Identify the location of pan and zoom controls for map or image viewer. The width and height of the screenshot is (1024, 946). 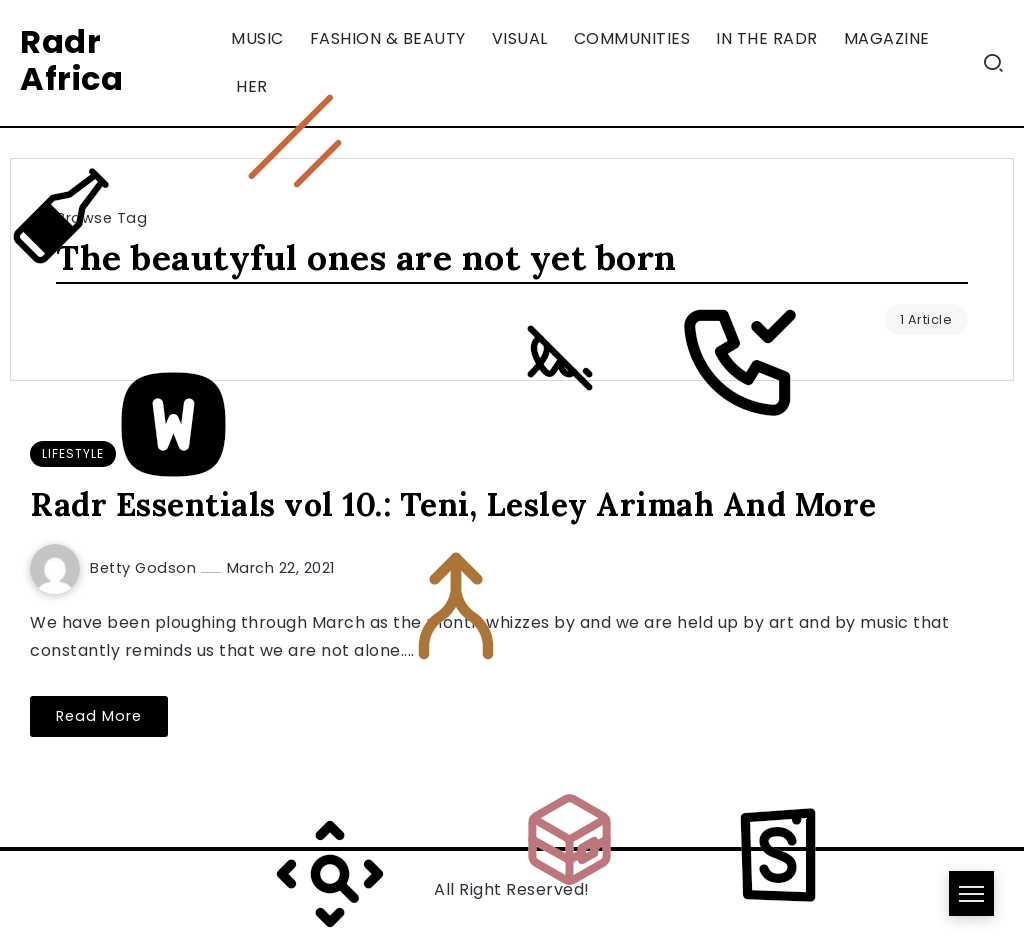
(330, 874).